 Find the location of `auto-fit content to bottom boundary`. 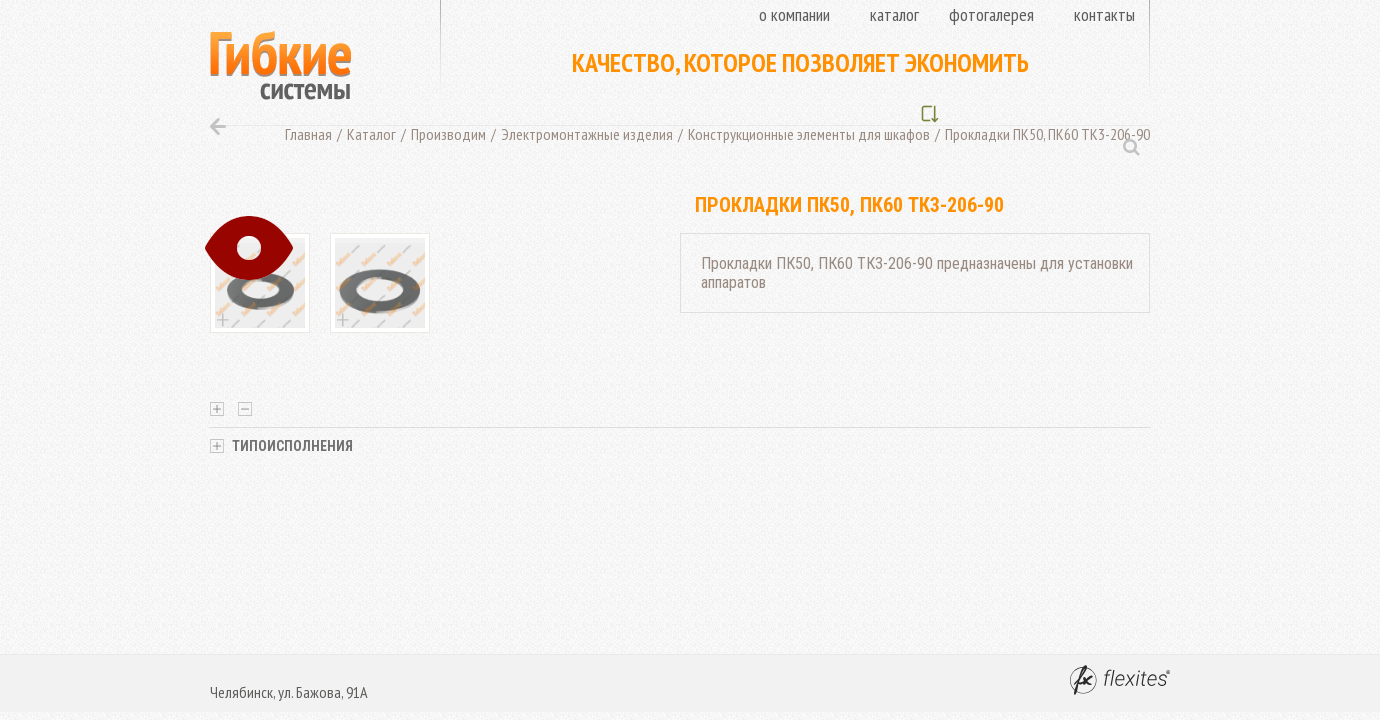

auto-fit content to bottom boundary is located at coordinates (929, 113).